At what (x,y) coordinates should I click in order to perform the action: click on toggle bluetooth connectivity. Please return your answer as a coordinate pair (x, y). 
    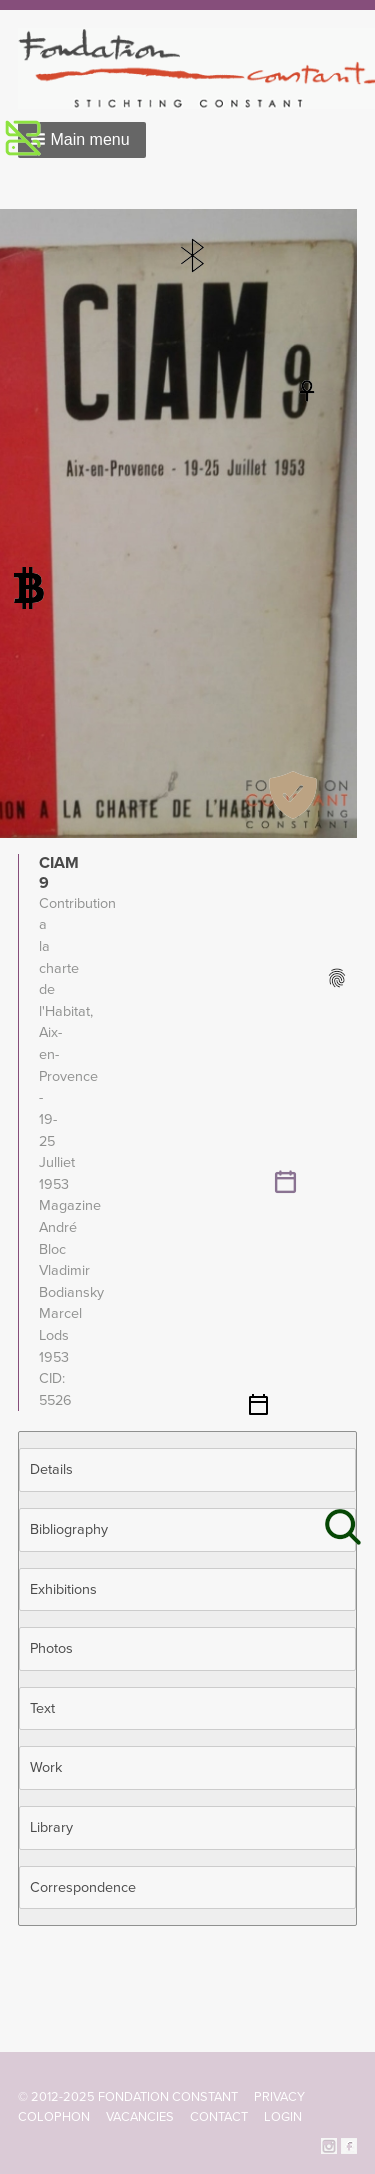
    Looking at the image, I should click on (192, 255).